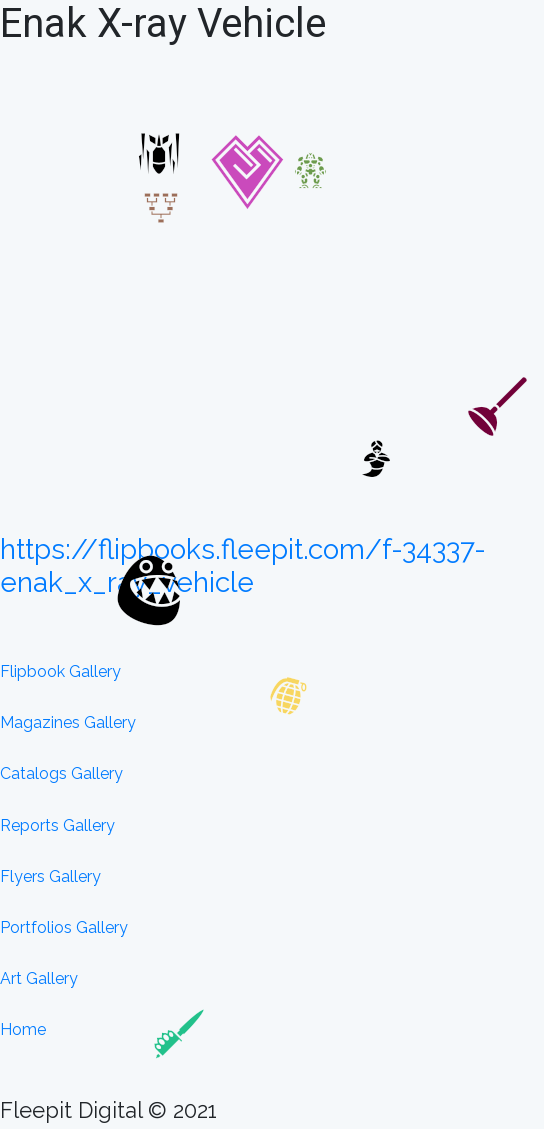 The width and height of the screenshot is (544, 1129). What do you see at coordinates (161, 208) in the screenshot?
I see `view family tree or genealogy chart` at bounding box center [161, 208].